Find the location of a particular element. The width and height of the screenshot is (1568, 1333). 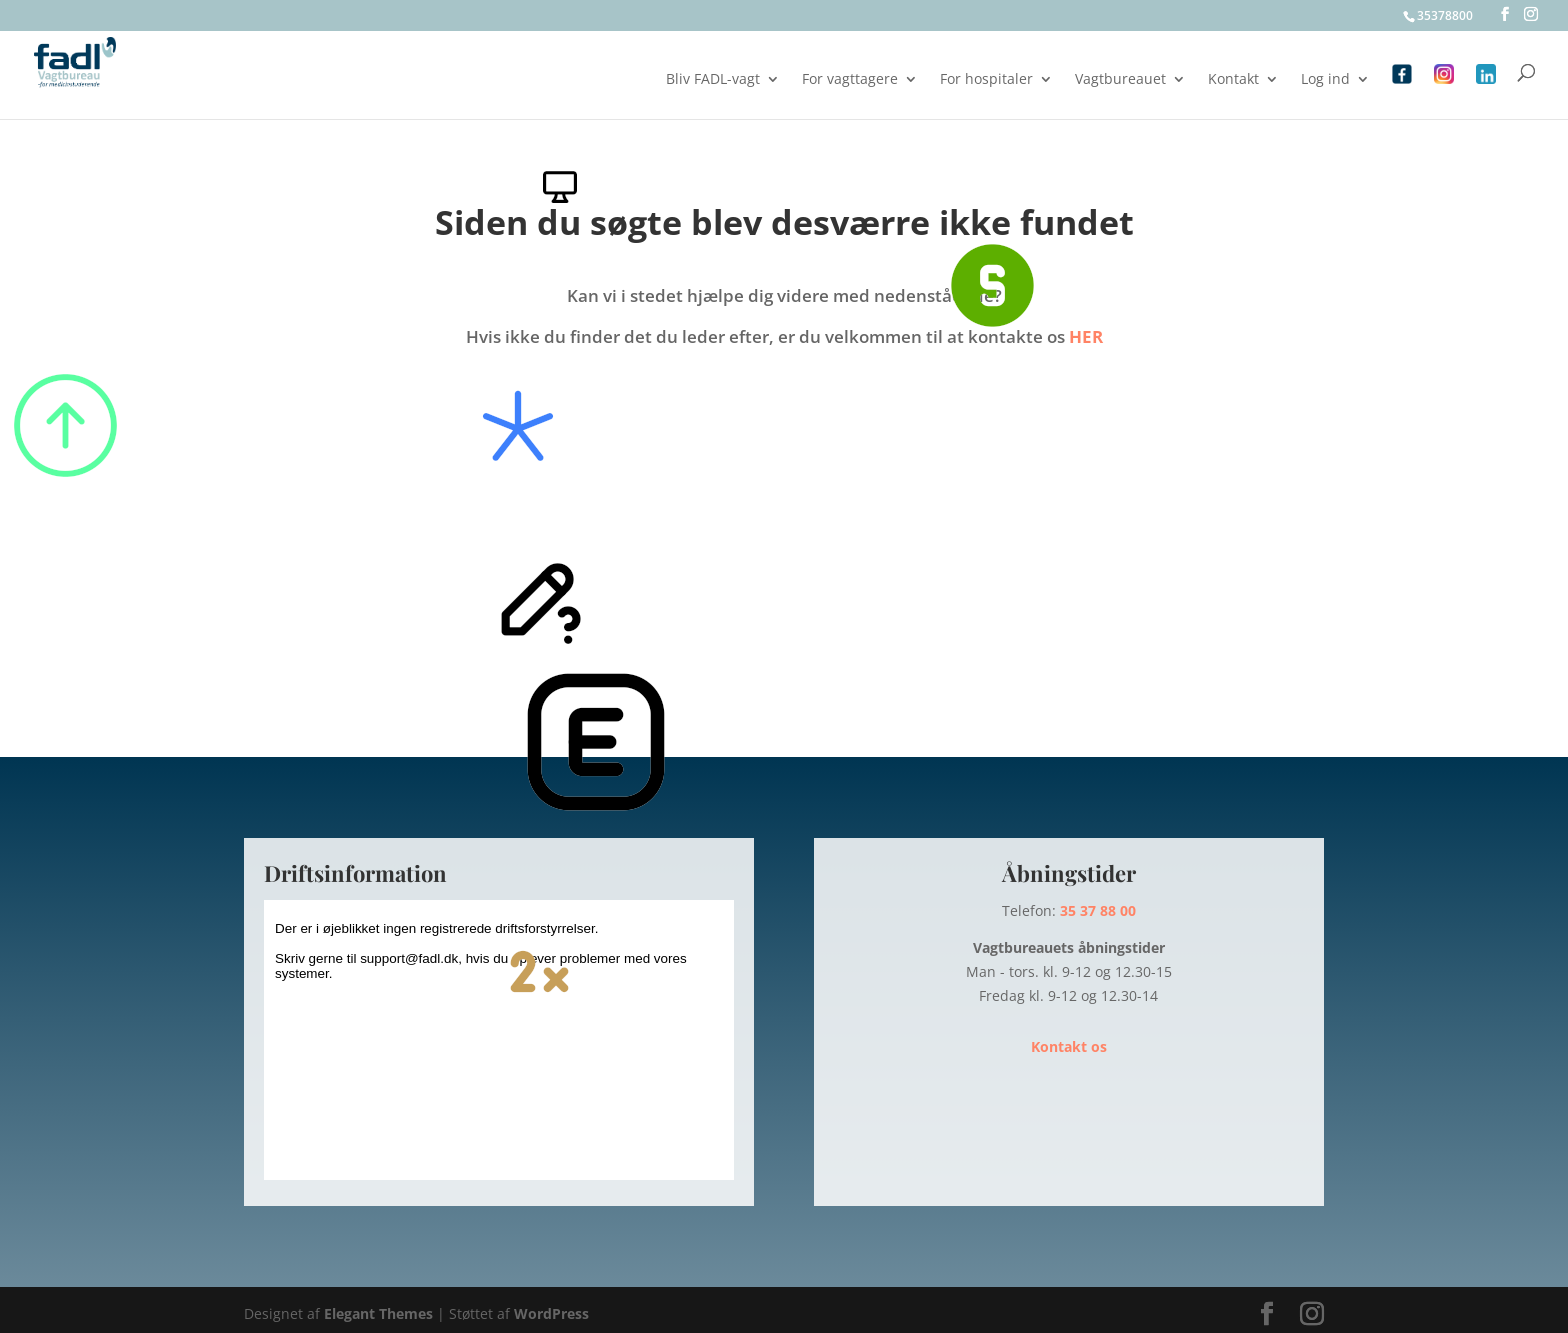

scroll to top of page is located at coordinates (65, 425).